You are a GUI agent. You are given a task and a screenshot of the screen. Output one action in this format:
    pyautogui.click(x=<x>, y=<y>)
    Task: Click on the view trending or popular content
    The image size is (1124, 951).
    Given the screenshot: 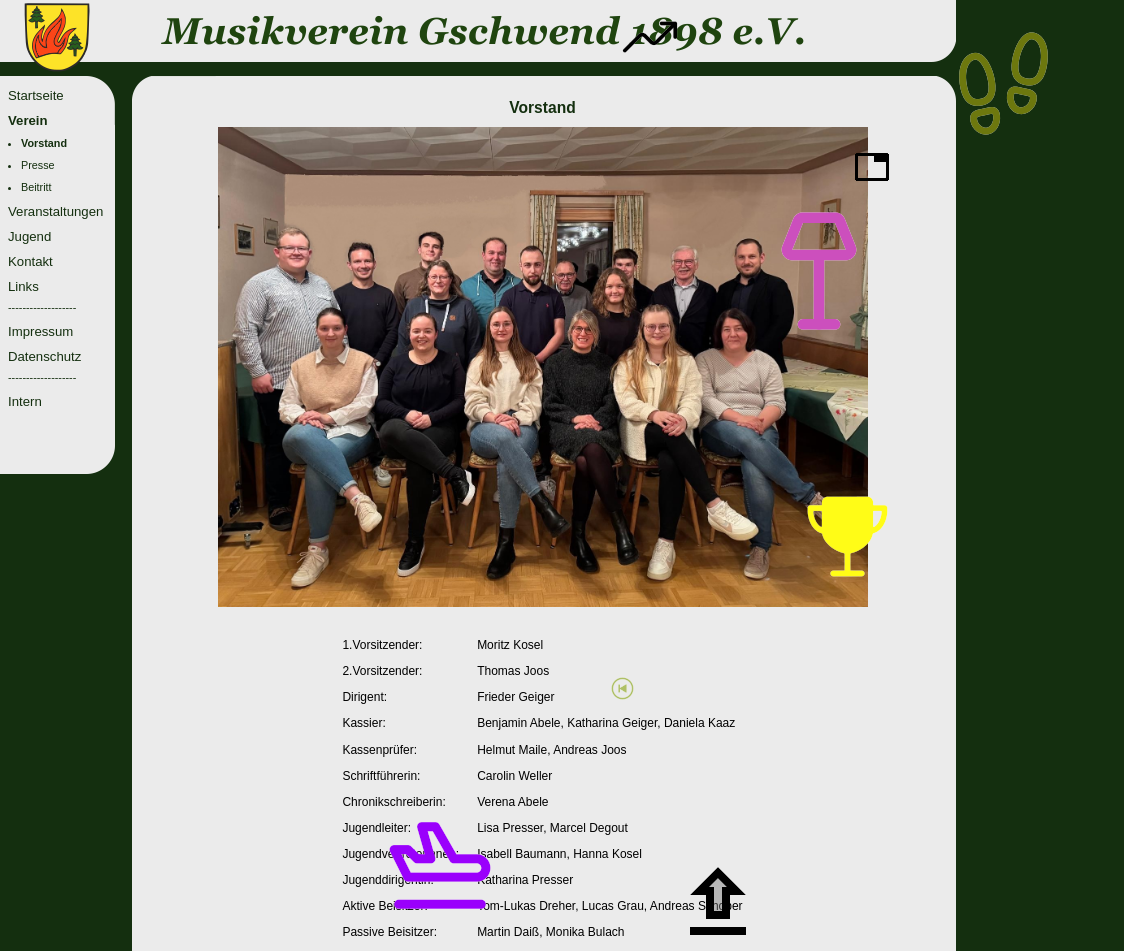 What is the action you would take?
    pyautogui.click(x=650, y=37)
    